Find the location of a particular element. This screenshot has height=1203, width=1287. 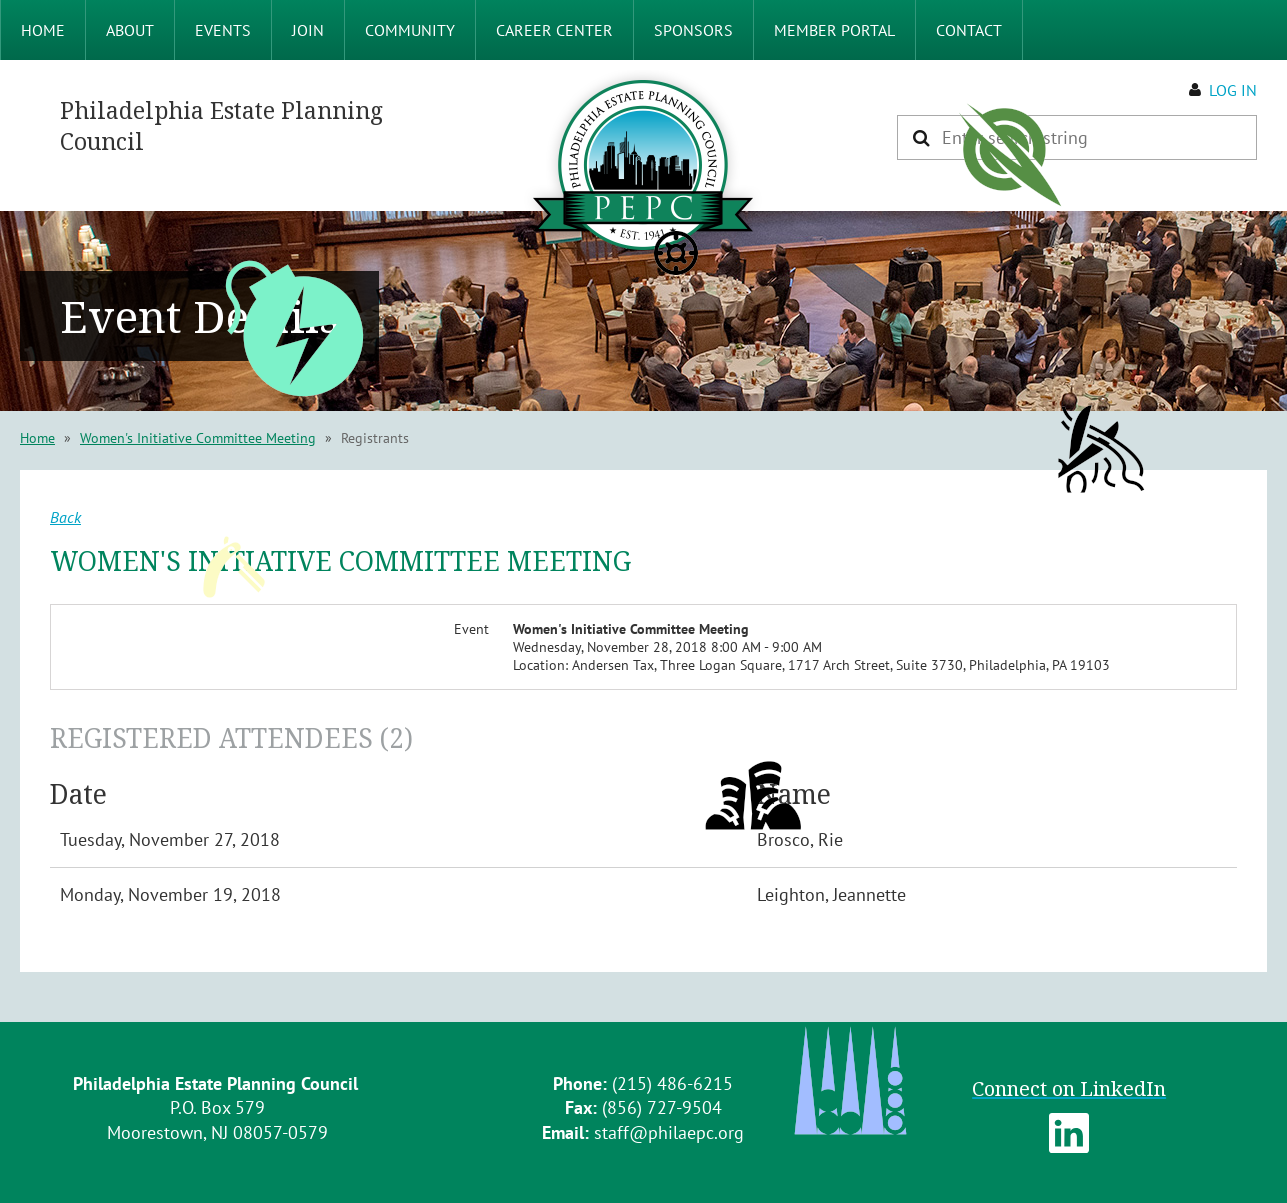

activate an explosive or power attack ability is located at coordinates (294, 328).